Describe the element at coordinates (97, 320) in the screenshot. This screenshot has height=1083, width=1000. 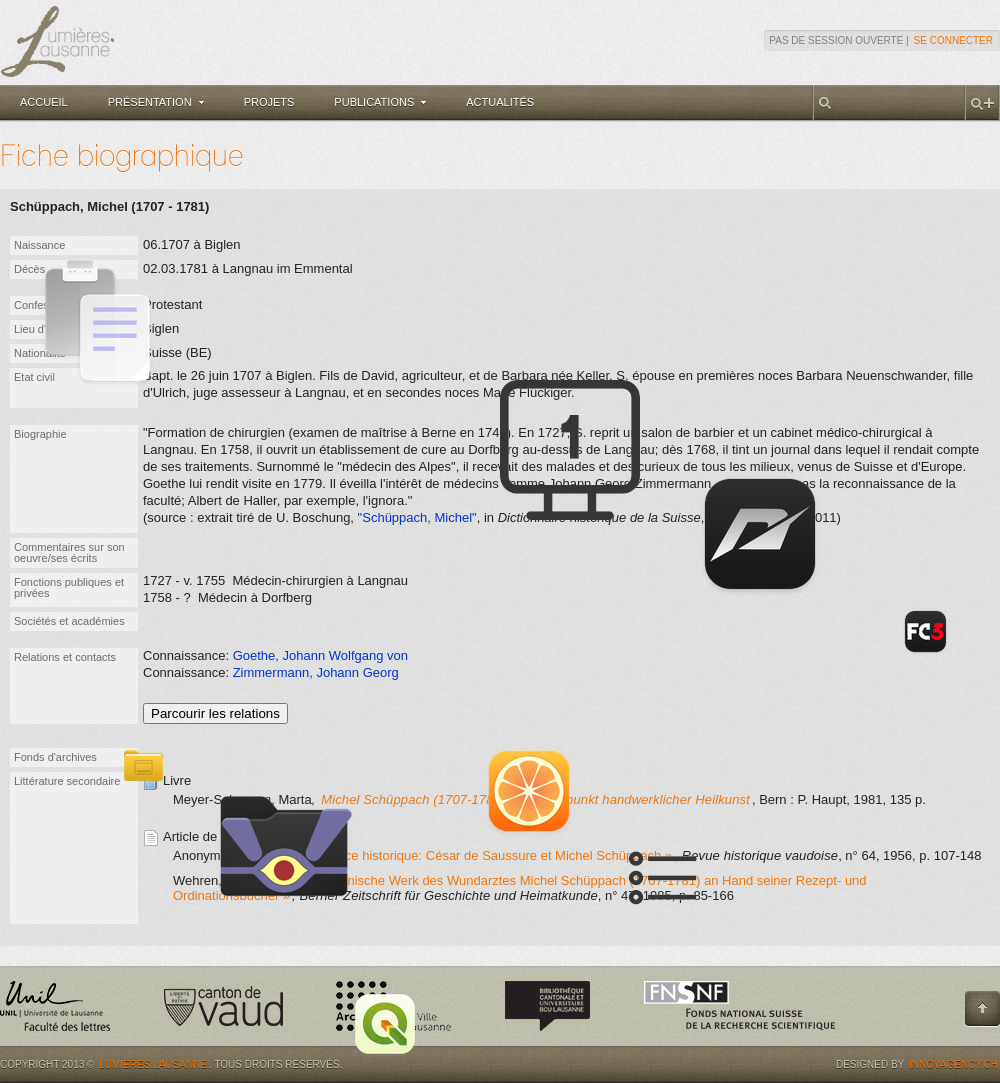
I see `paste content from clipboard` at that location.